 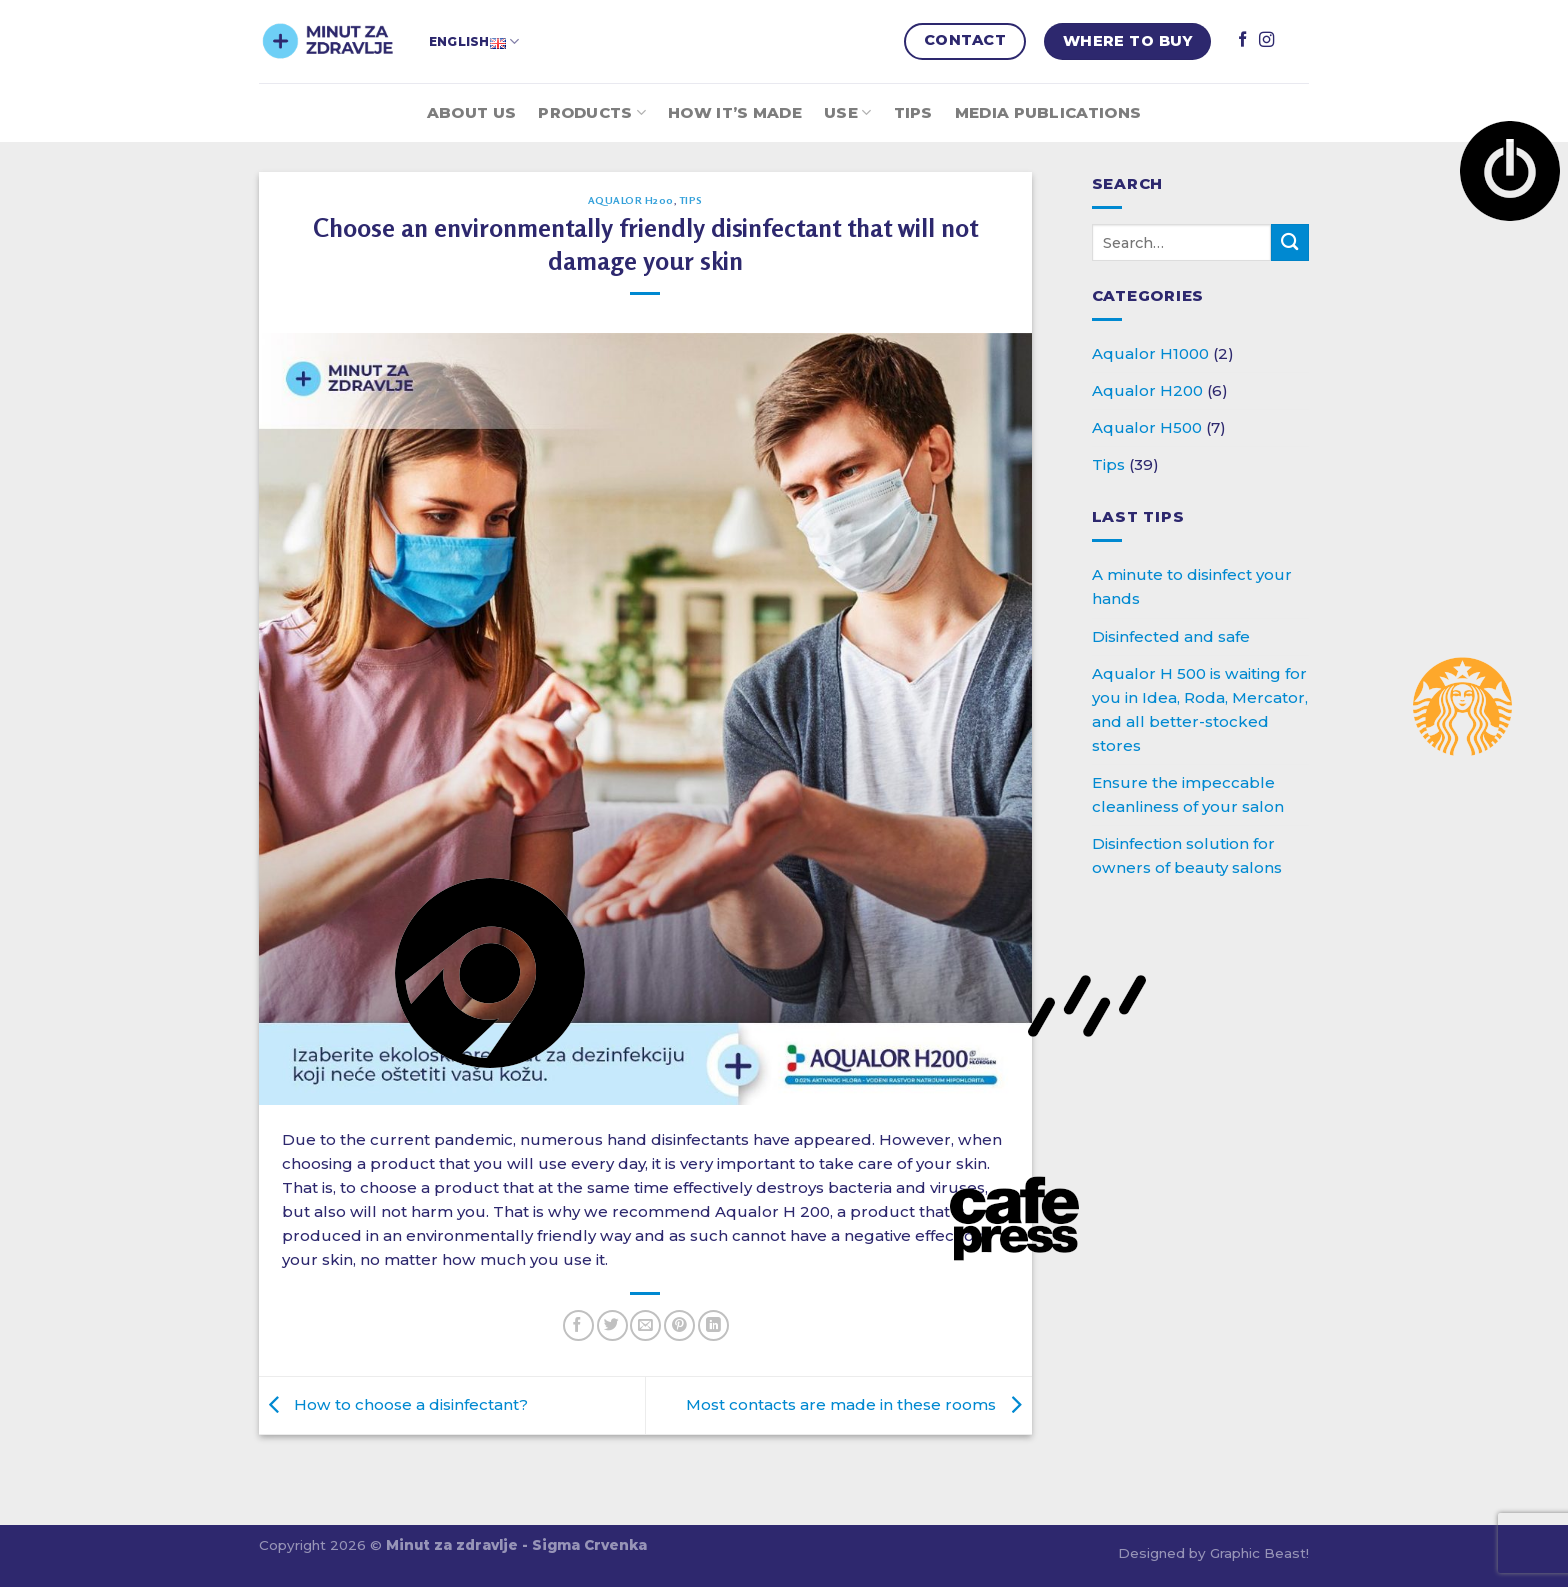 I want to click on open the Starbucks app, so click(x=1462, y=706).